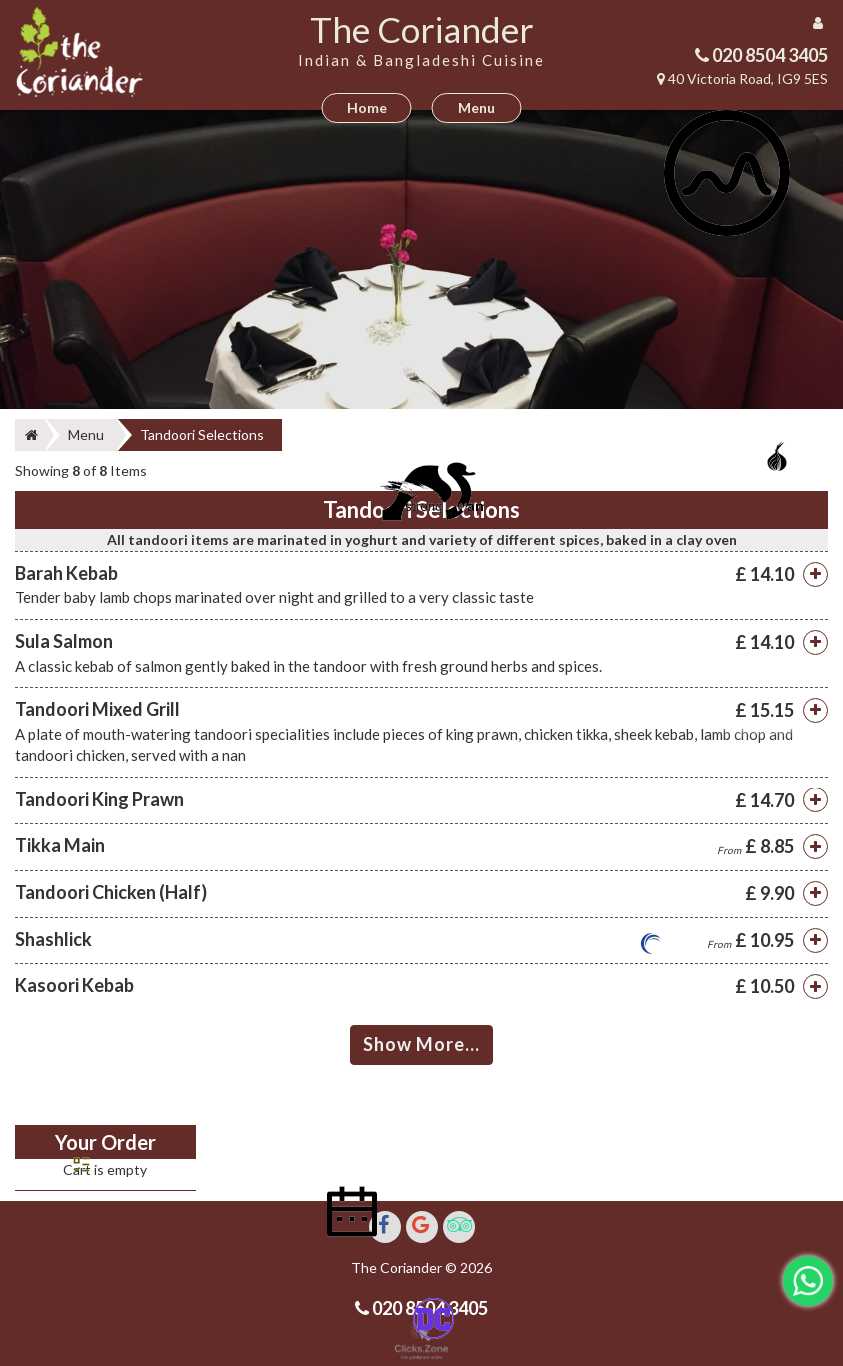  Describe the element at coordinates (777, 456) in the screenshot. I see `launch the Tor browser for anonymous browsing` at that location.